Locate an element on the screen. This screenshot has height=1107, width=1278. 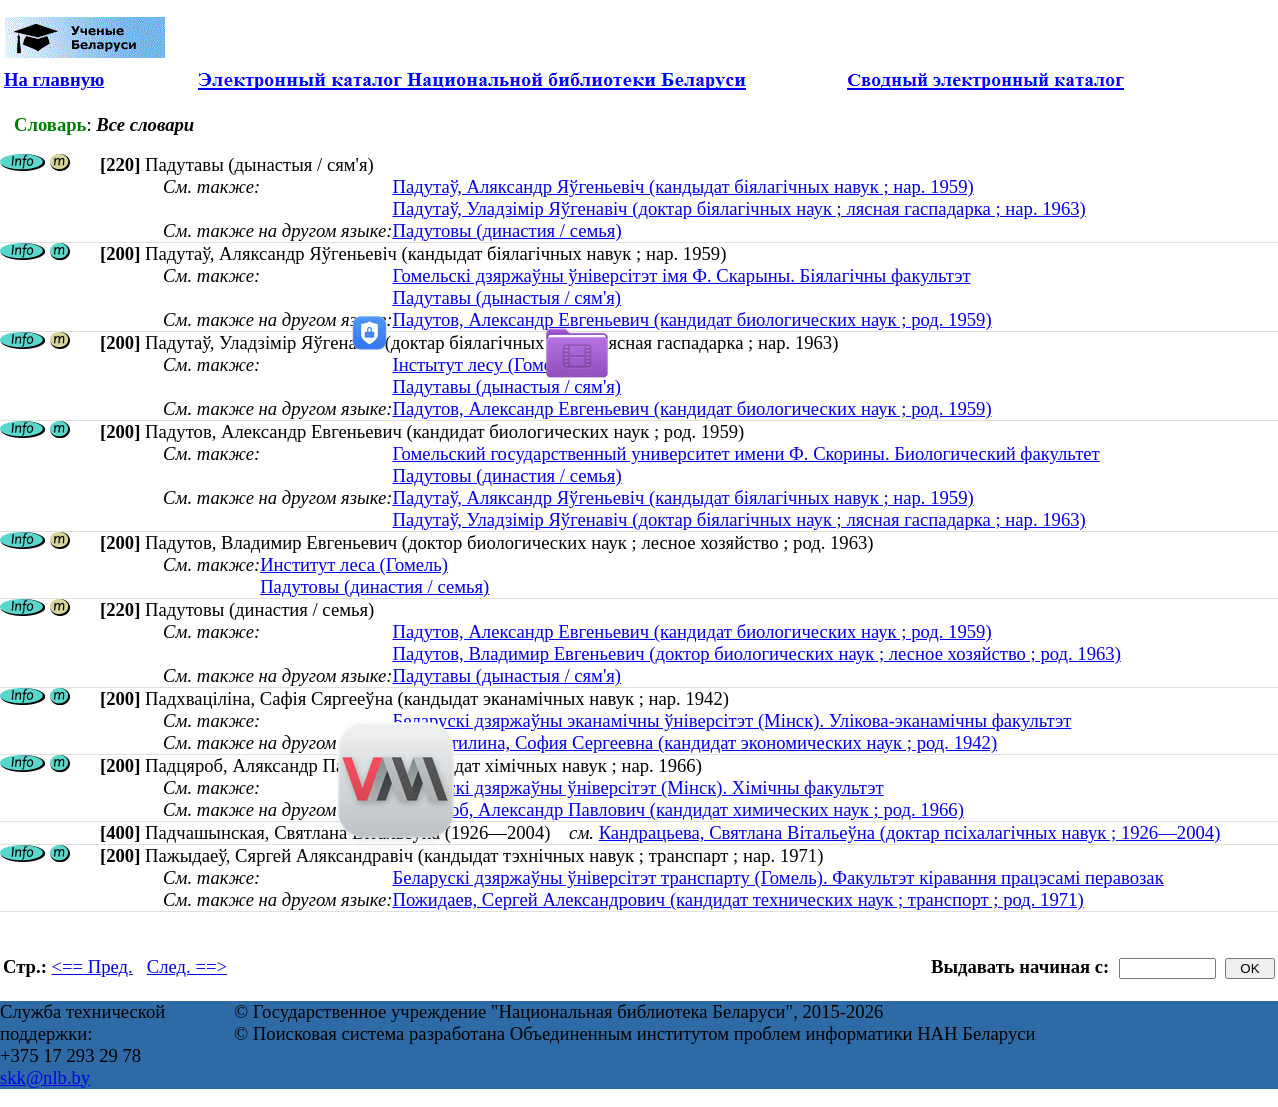
open security & privacy settings is located at coordinates (369, 333).